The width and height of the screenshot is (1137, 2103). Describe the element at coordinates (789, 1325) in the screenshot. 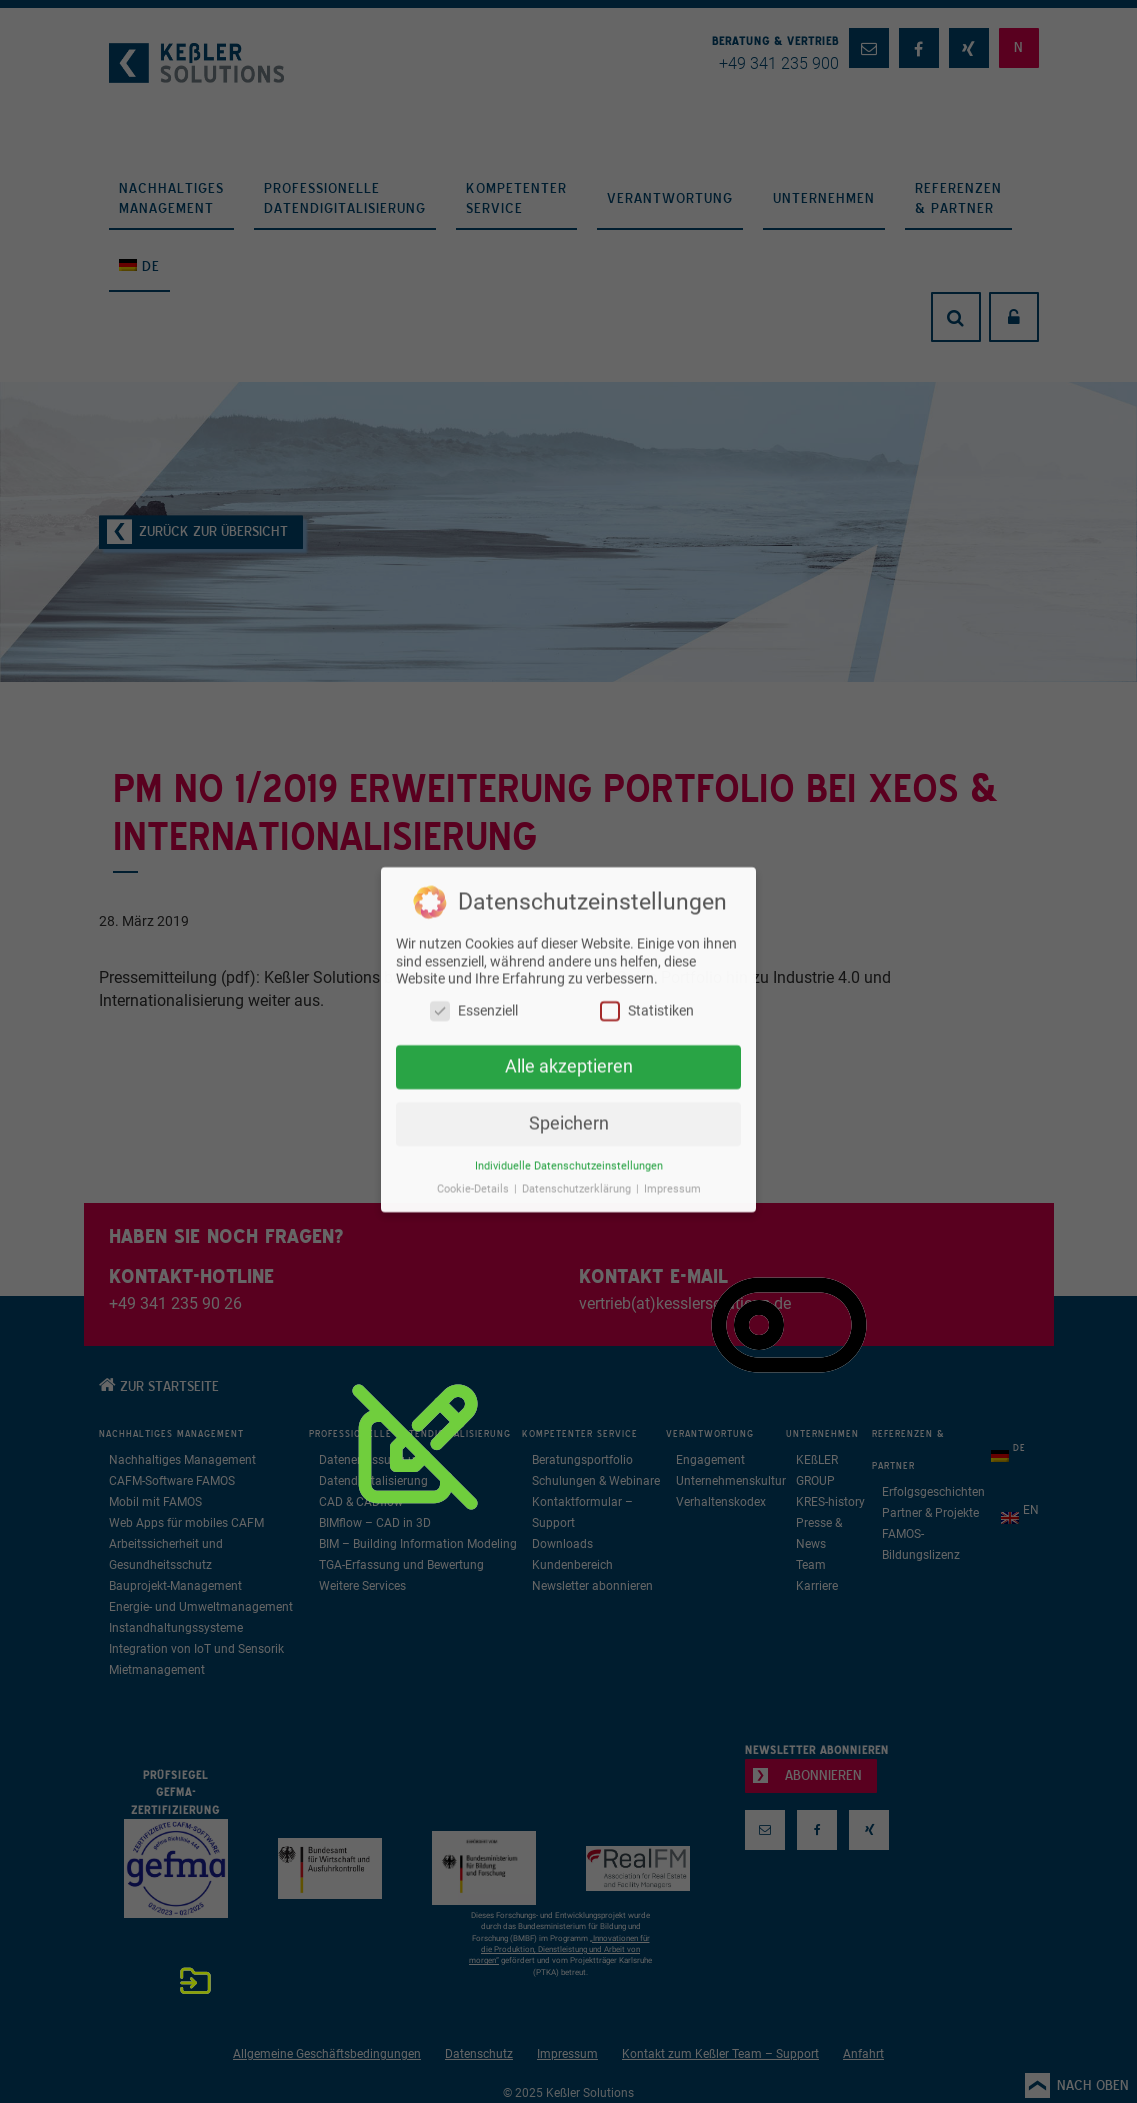

I see `toggle switch in off position` at that location.